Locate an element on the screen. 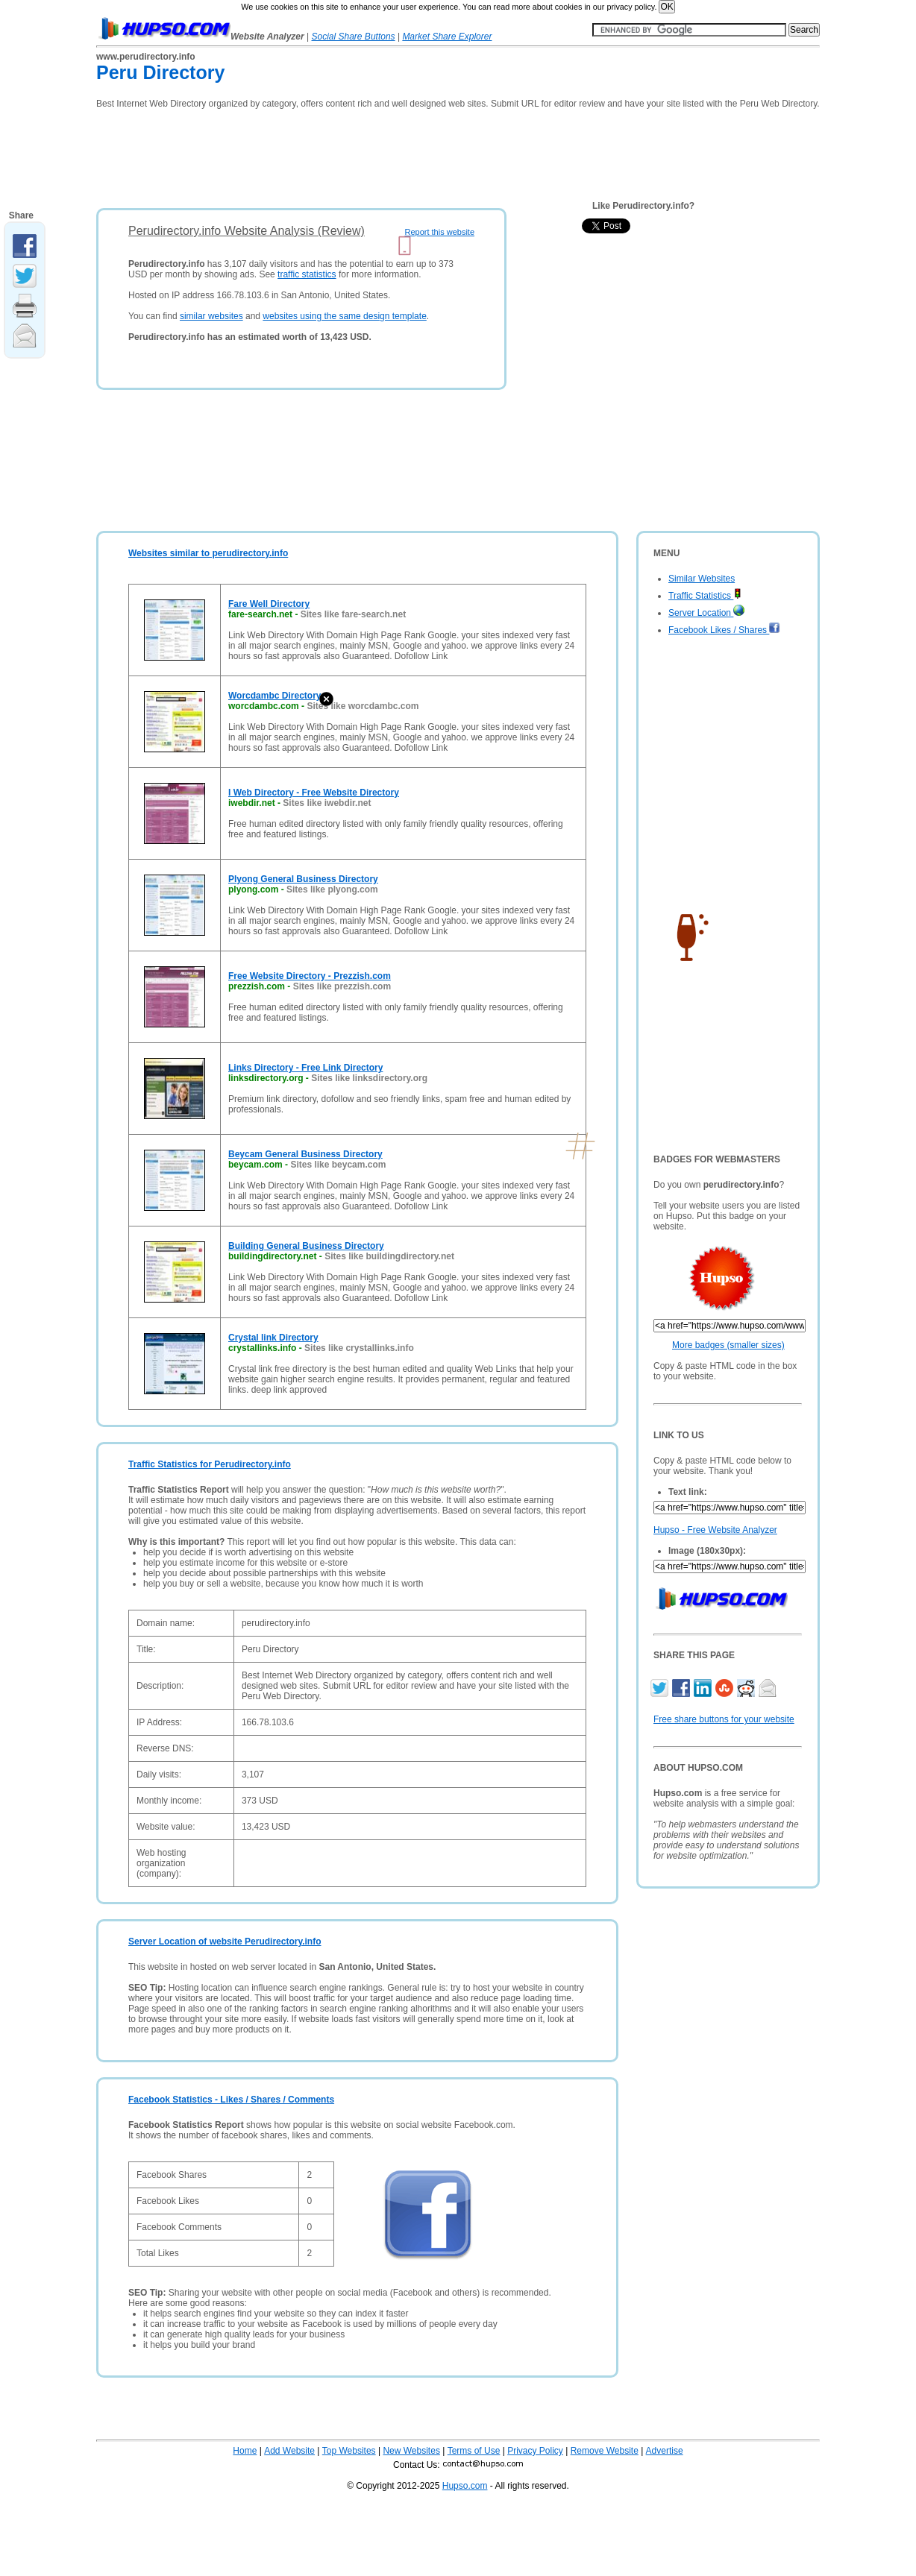 This screenshot has height=2576, width=916. celebrate a completed milestone or achievement is located at coordinates (688, 937).